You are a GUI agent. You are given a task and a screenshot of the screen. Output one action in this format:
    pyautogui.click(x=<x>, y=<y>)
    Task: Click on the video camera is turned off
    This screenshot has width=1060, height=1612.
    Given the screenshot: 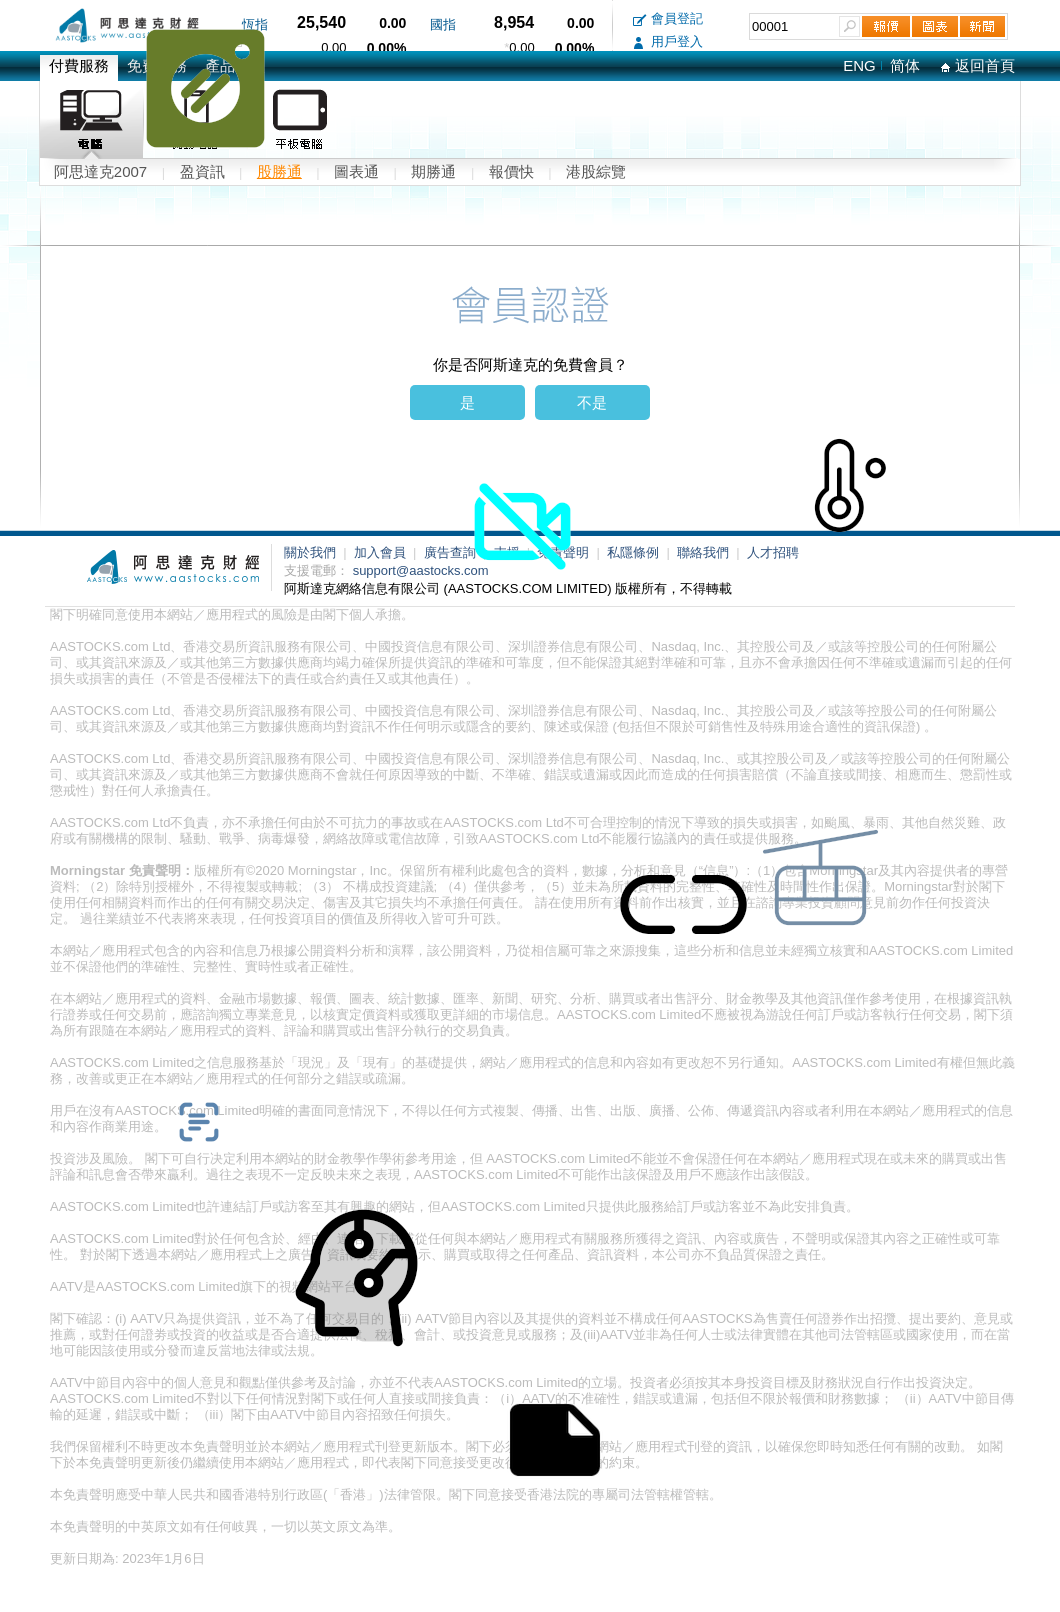 What is the action you would take?
    pyautogui.click(x=522, y=526)
    